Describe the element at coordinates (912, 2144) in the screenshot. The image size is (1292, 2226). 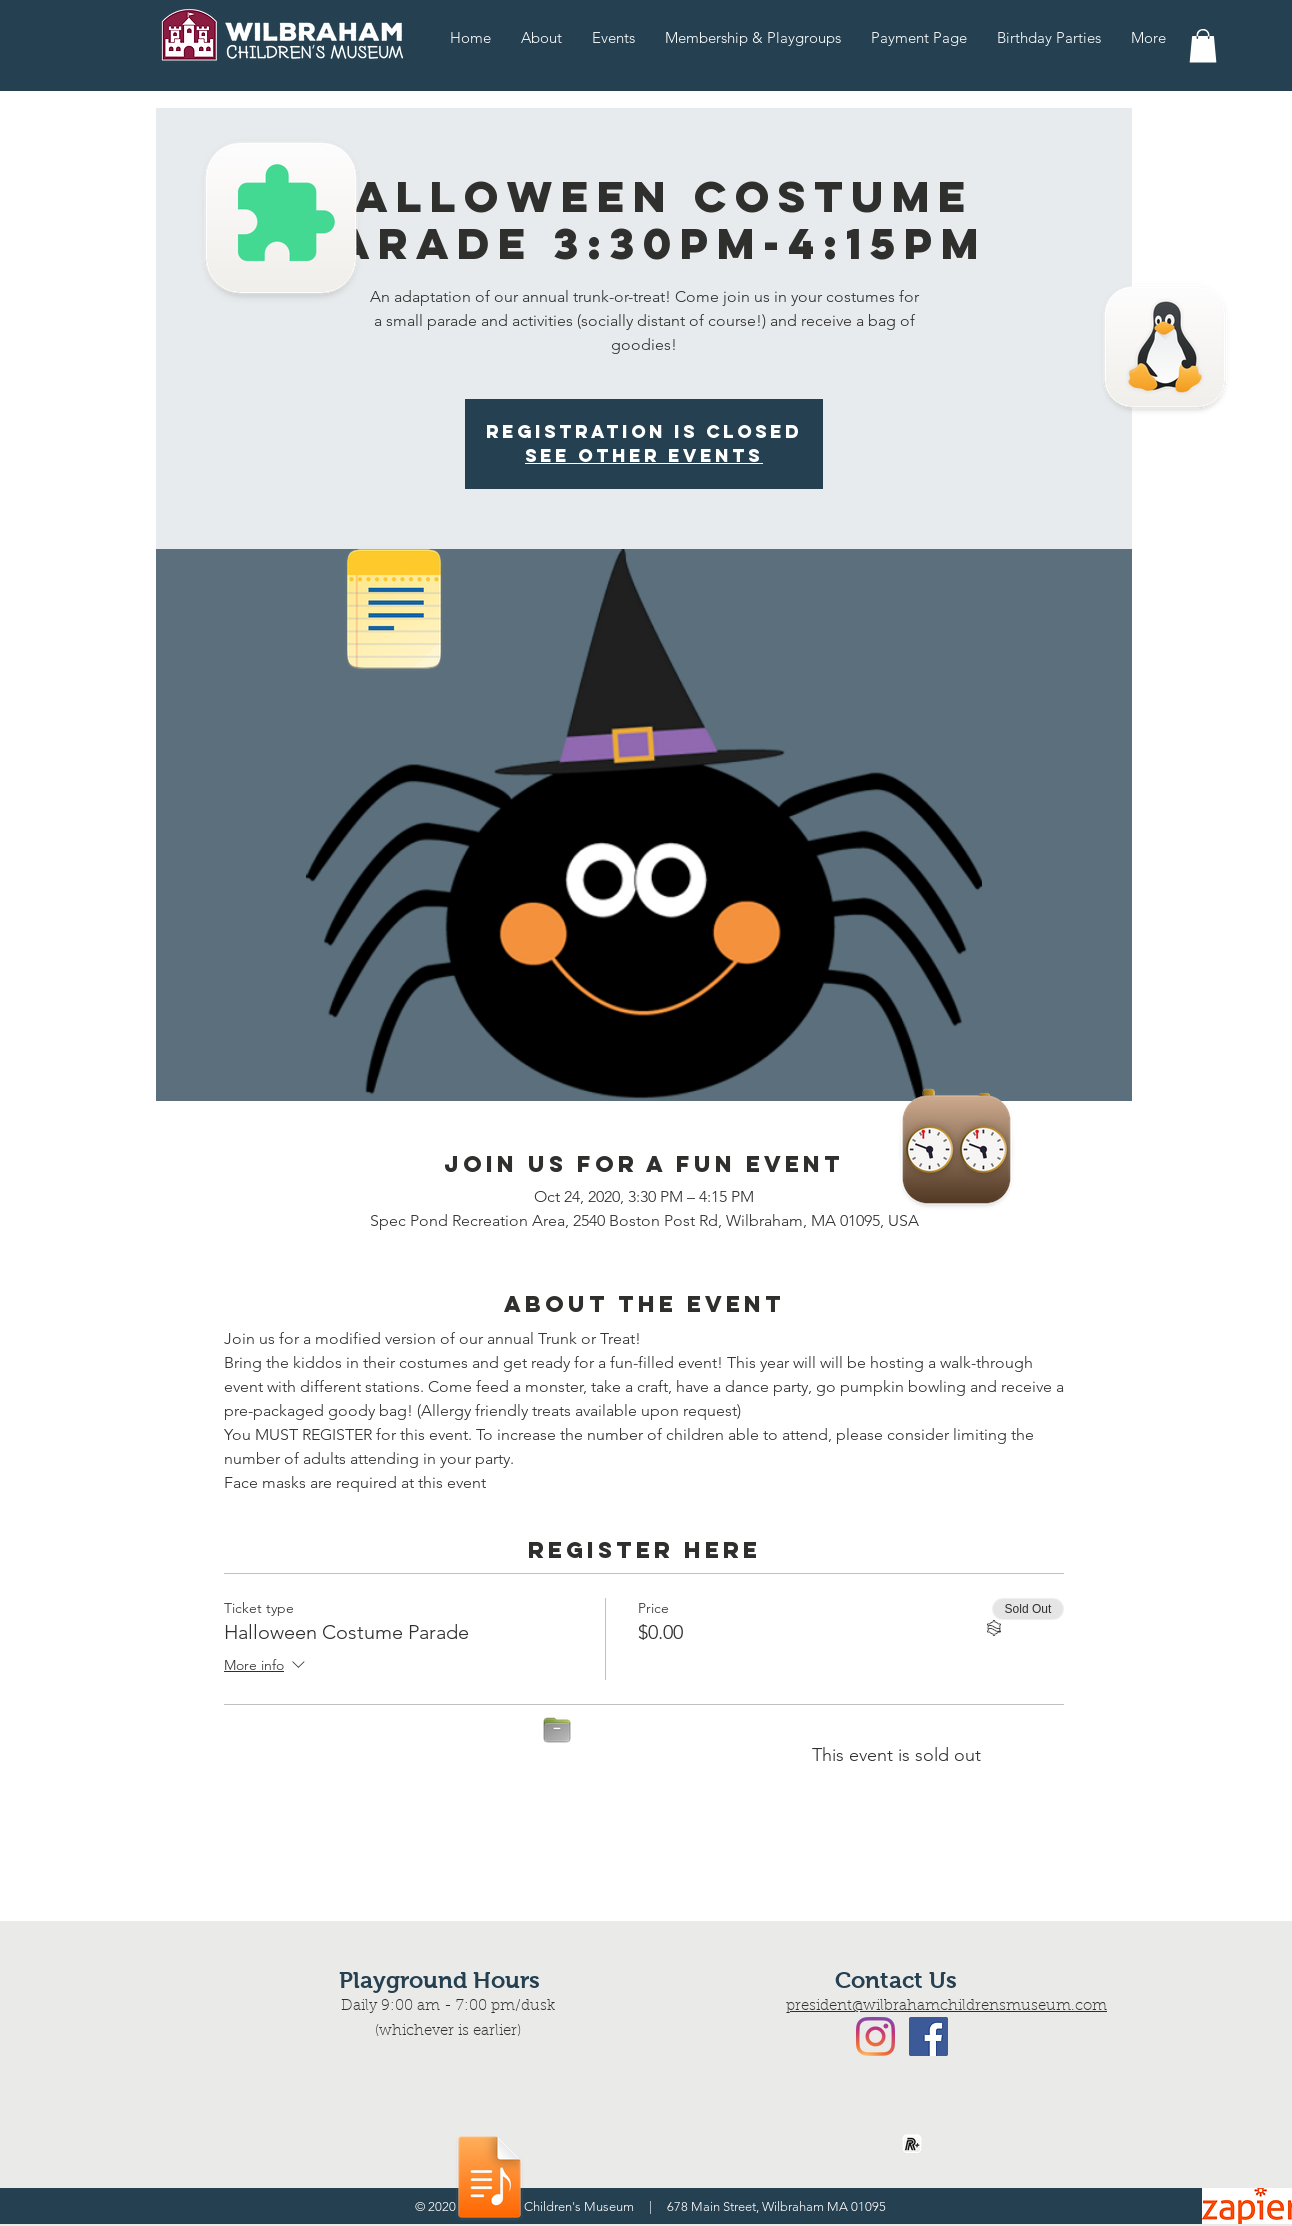
I see `open RetroPlus retro gaming app` at that location.